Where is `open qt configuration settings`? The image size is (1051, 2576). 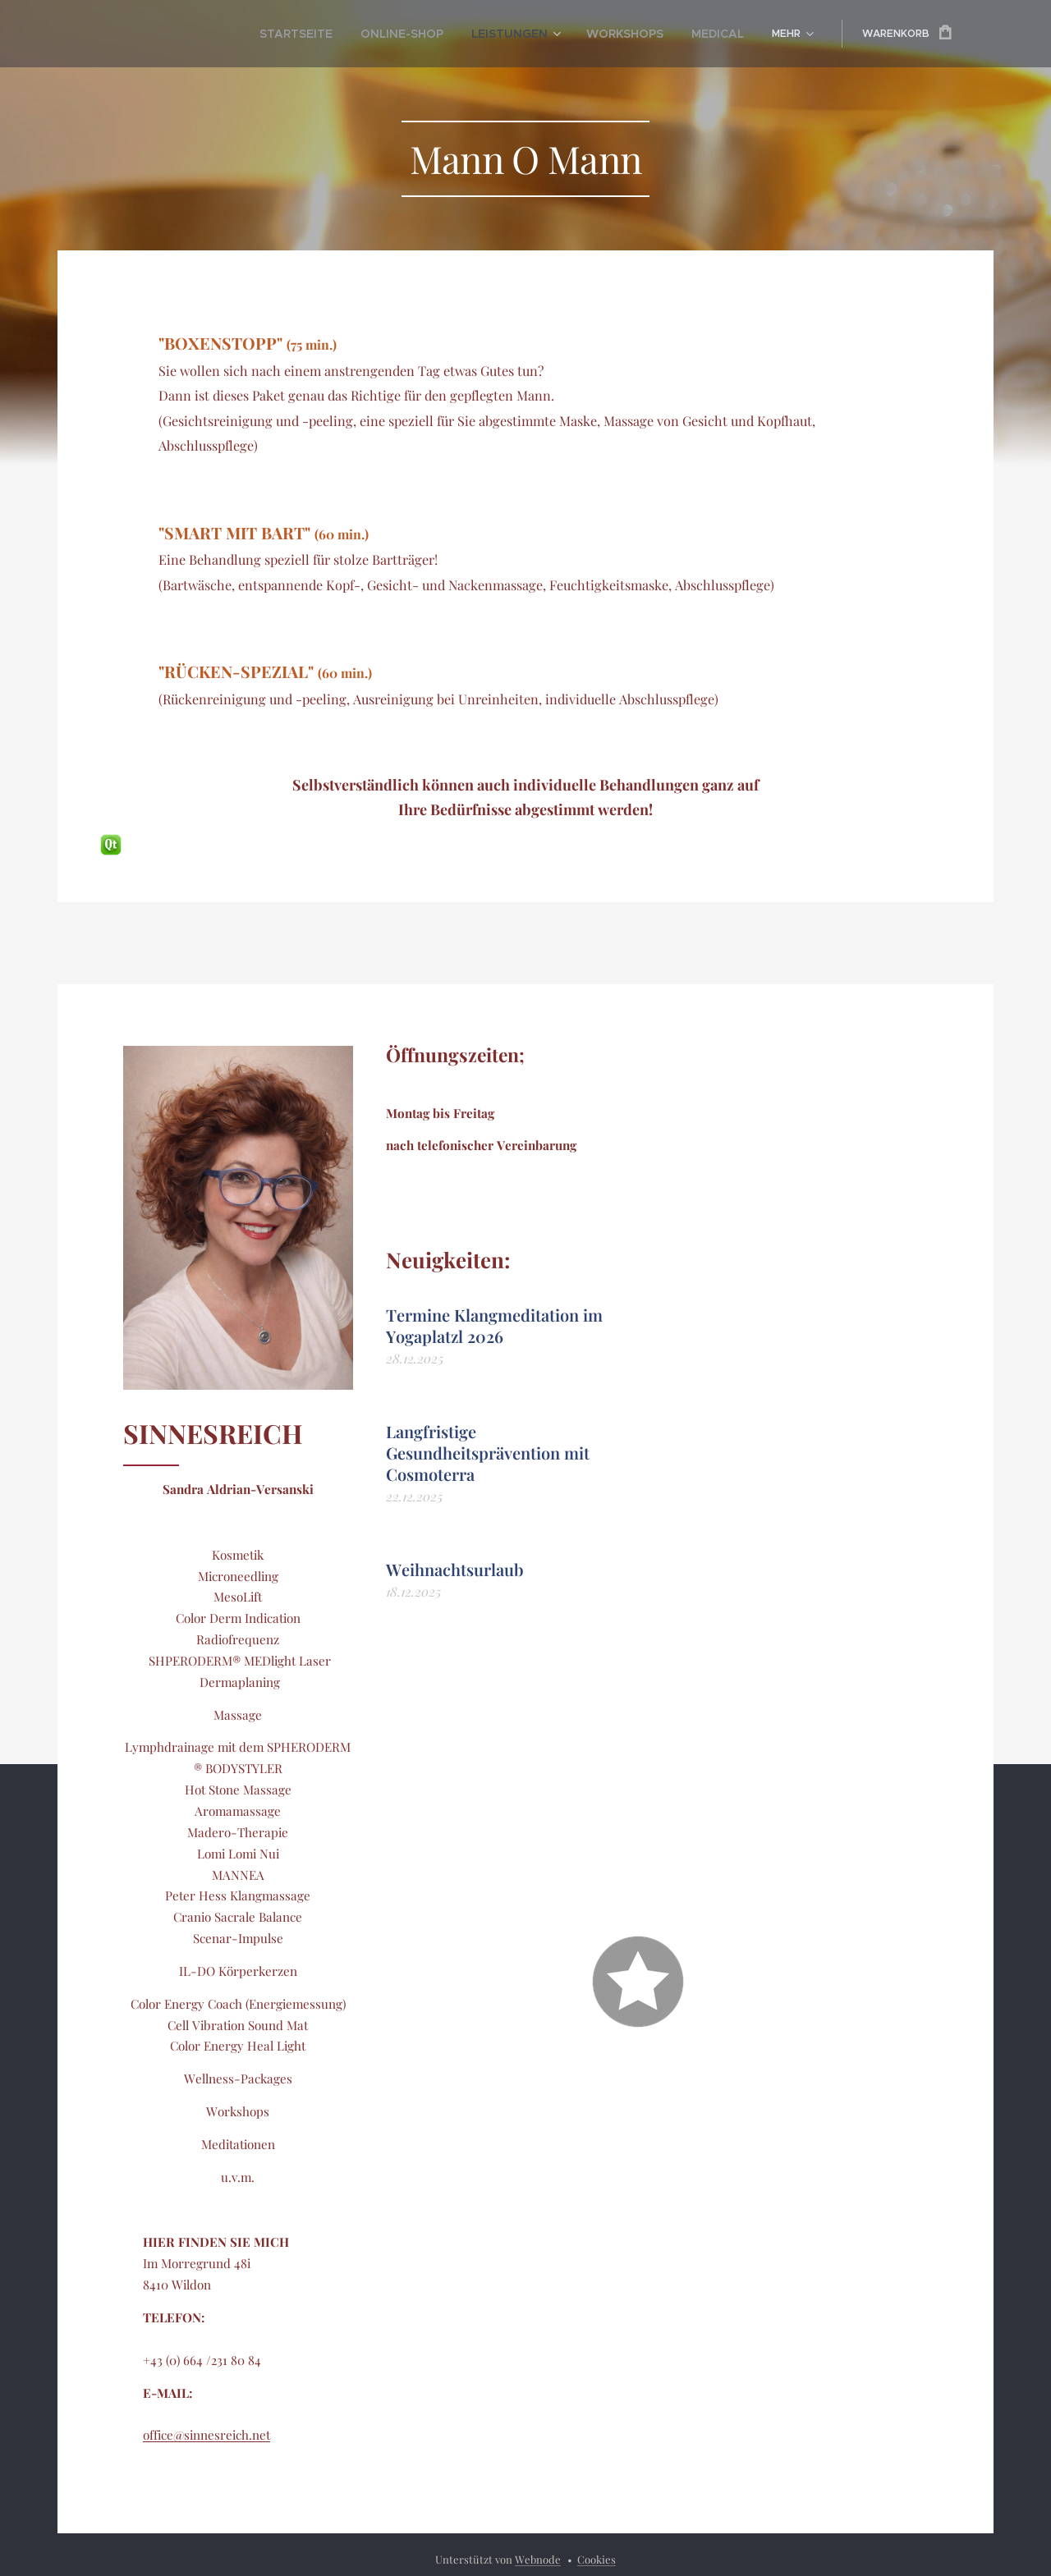 open qt configuration settings is located at coordinates (111, 845).